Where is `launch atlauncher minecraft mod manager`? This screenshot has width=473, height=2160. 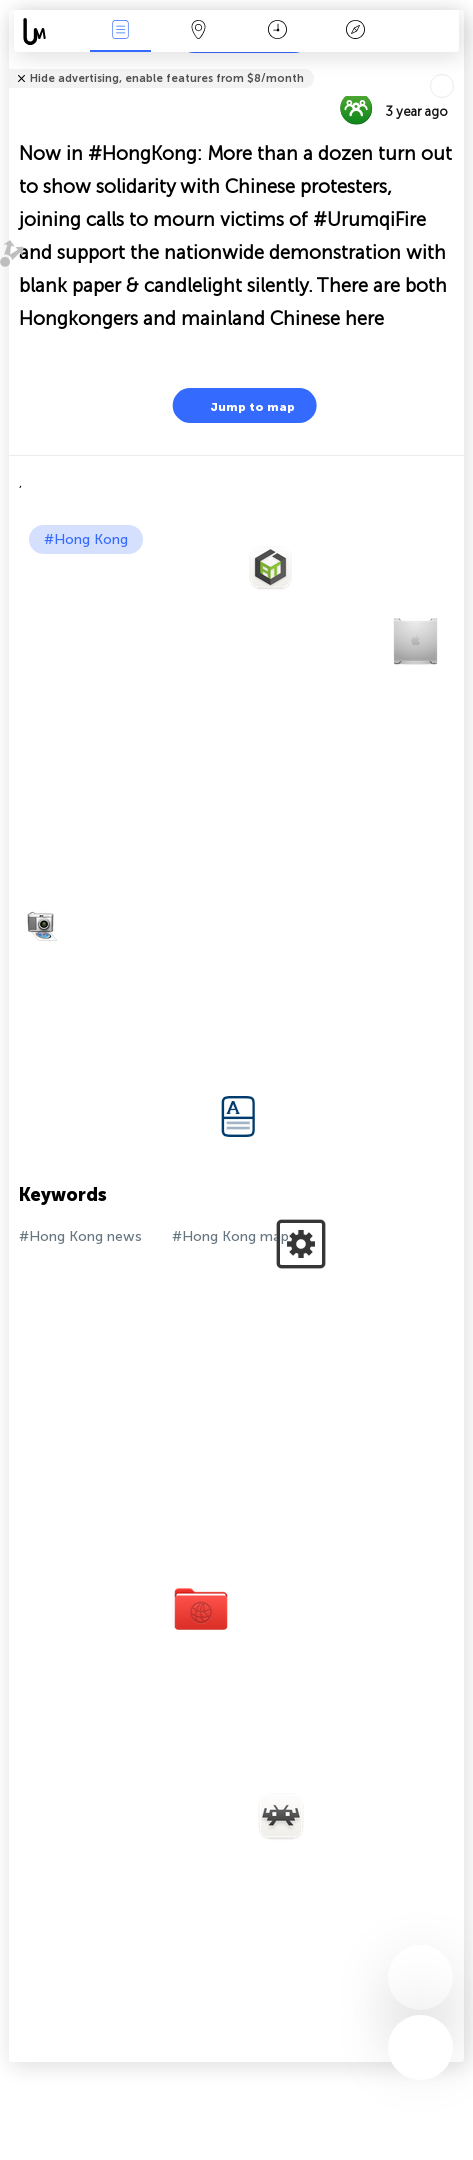 launch atlauncher minecraft mod manager is located at coordinates (270, 567).